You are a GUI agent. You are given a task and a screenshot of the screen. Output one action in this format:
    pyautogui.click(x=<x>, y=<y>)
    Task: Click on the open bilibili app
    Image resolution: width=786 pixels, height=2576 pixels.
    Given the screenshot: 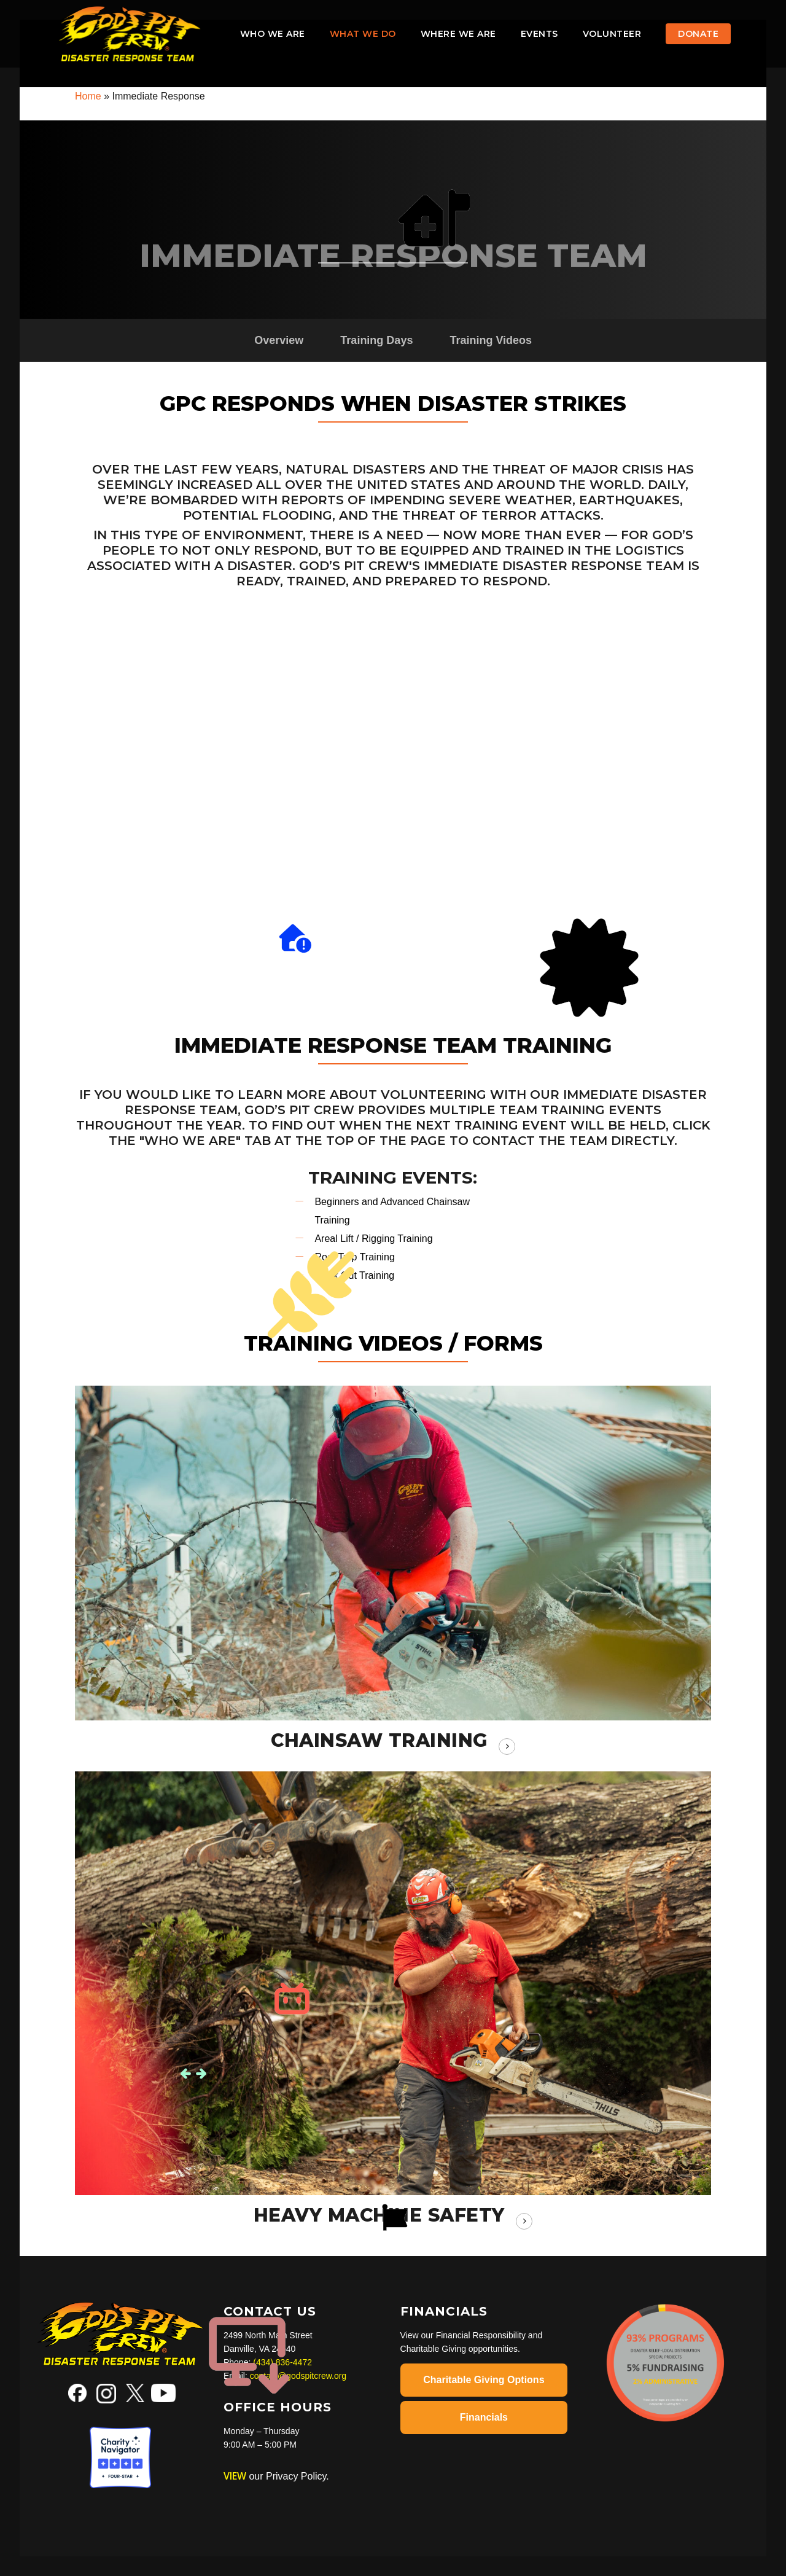 What is the action you would take?
    pyautogui.click(x=292, y=2000)
    